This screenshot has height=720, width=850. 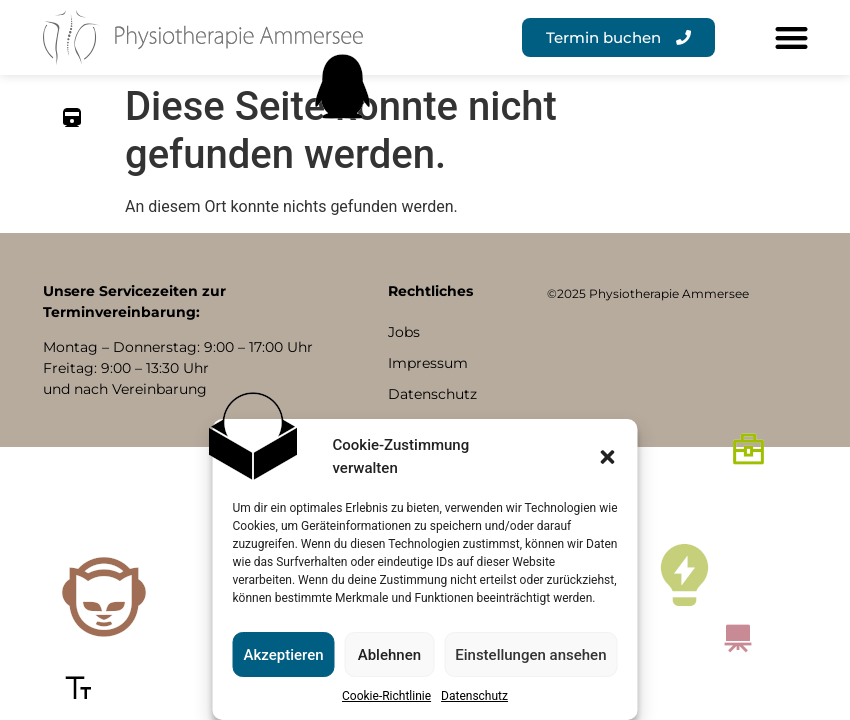 What do you see at coordinates (72, 117) in the screenshot?
I see `view train schedules or routes` at bounding box center [72, 117].